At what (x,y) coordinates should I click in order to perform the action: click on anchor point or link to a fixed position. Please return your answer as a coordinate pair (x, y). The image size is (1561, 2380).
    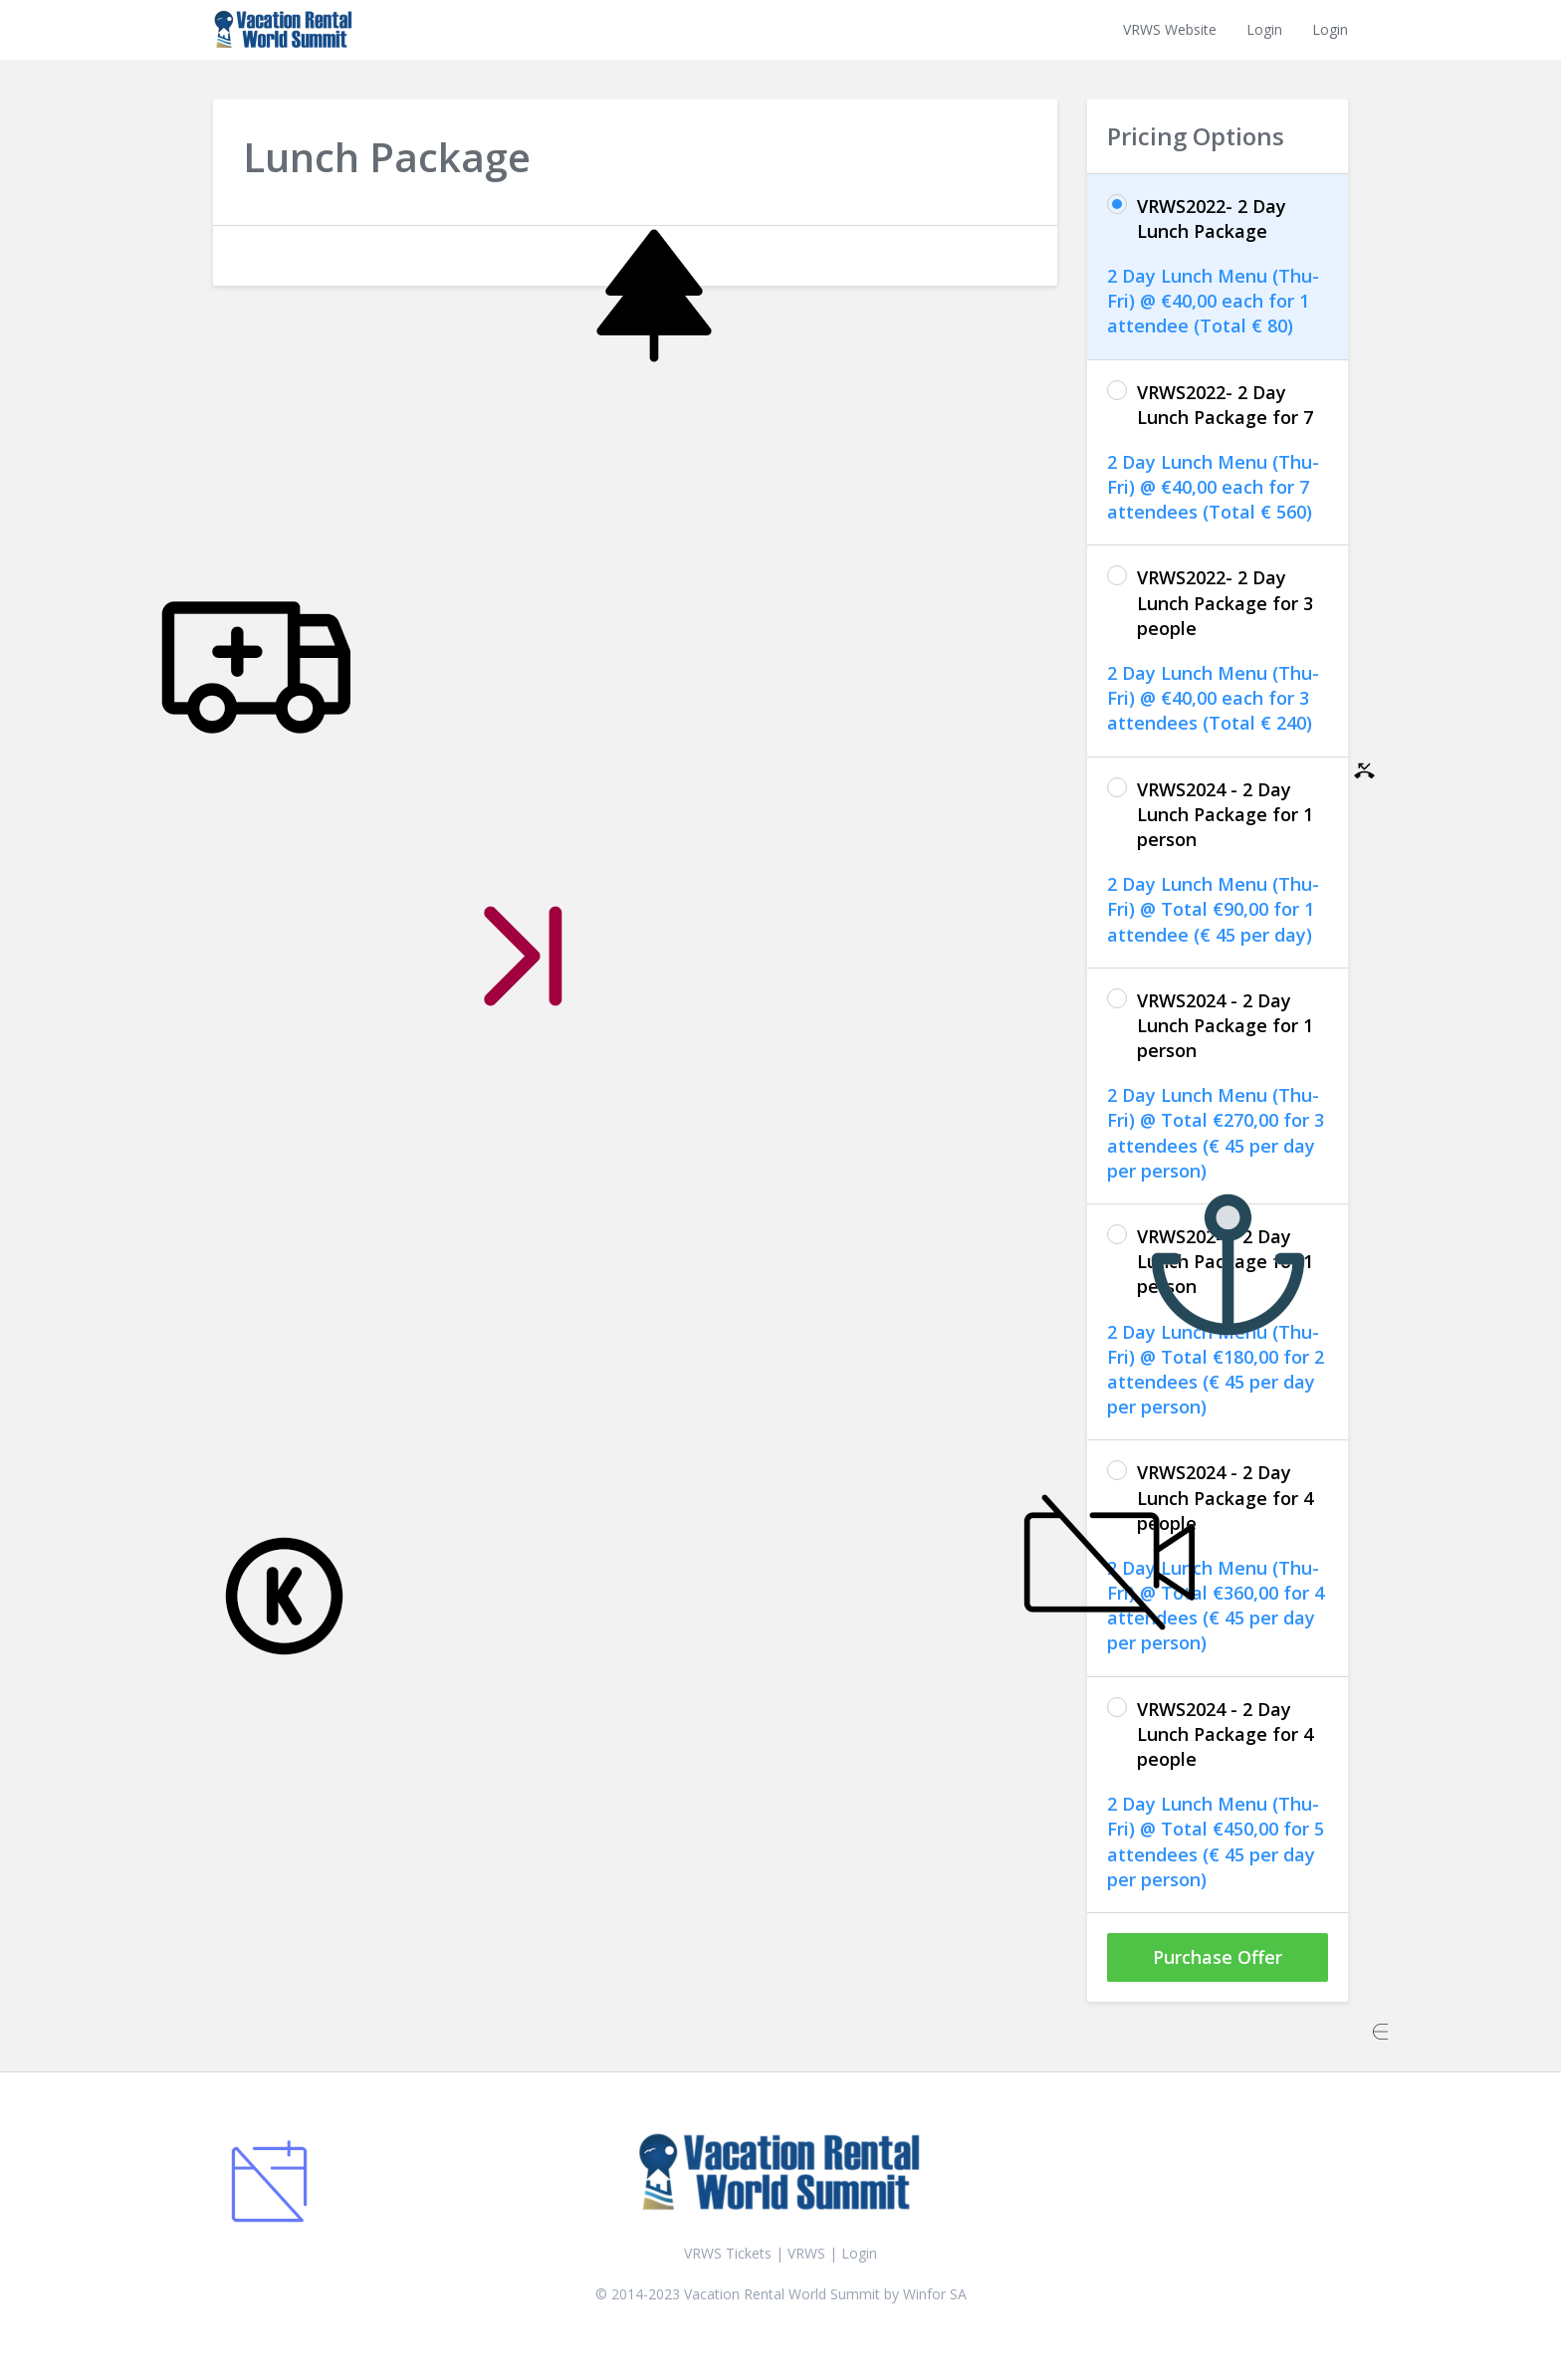
    Looking at the image, I should click on (1227, 1264).